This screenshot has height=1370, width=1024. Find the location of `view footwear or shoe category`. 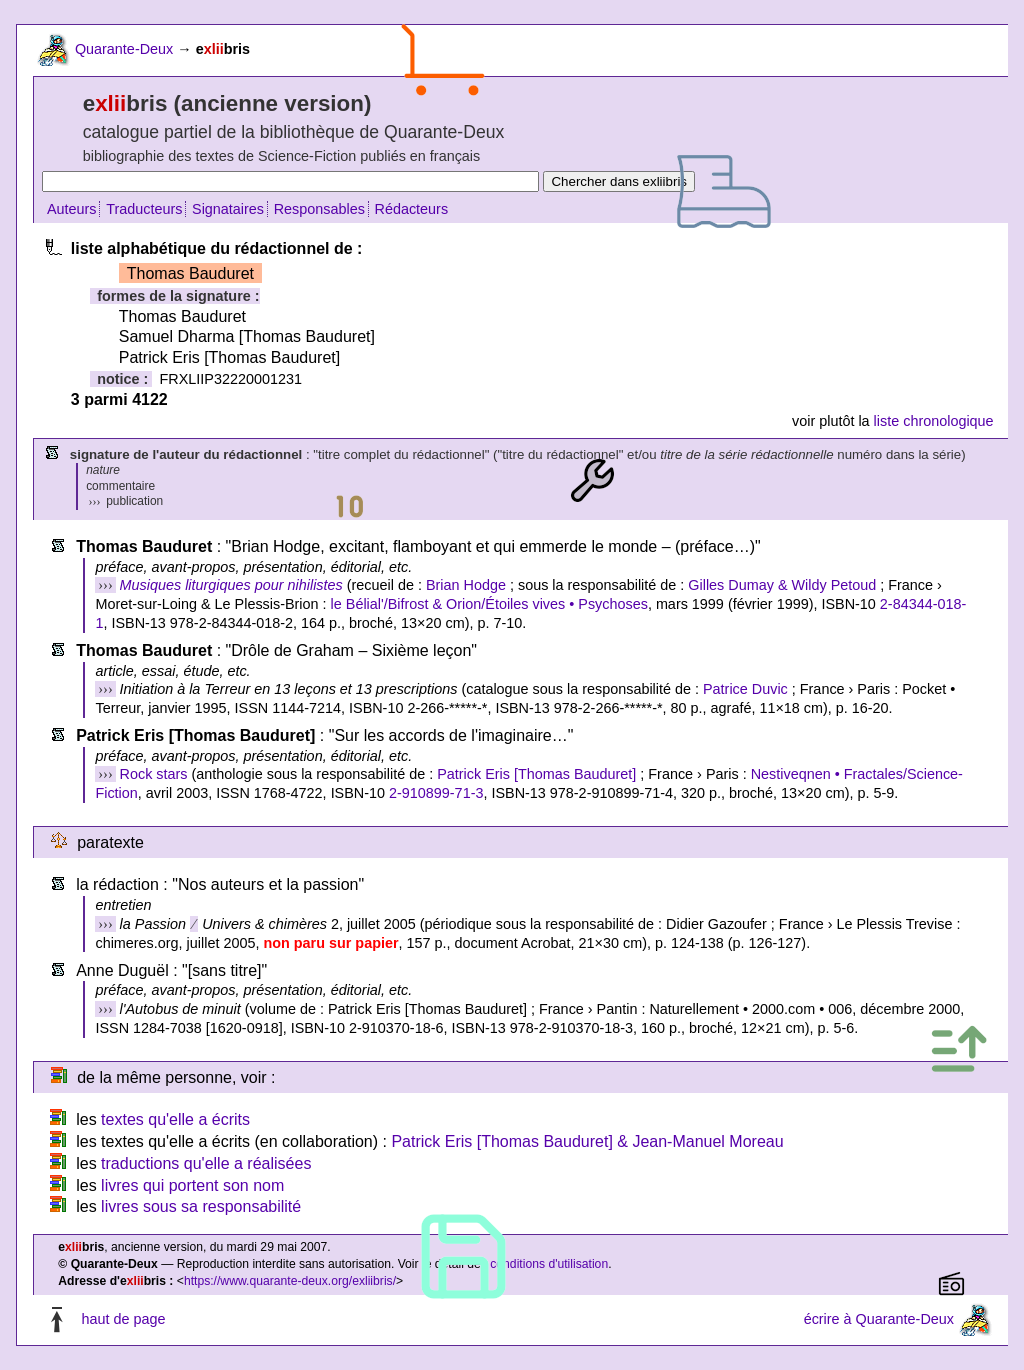

view footwear or shoe category is located at coordinates (720, 191).